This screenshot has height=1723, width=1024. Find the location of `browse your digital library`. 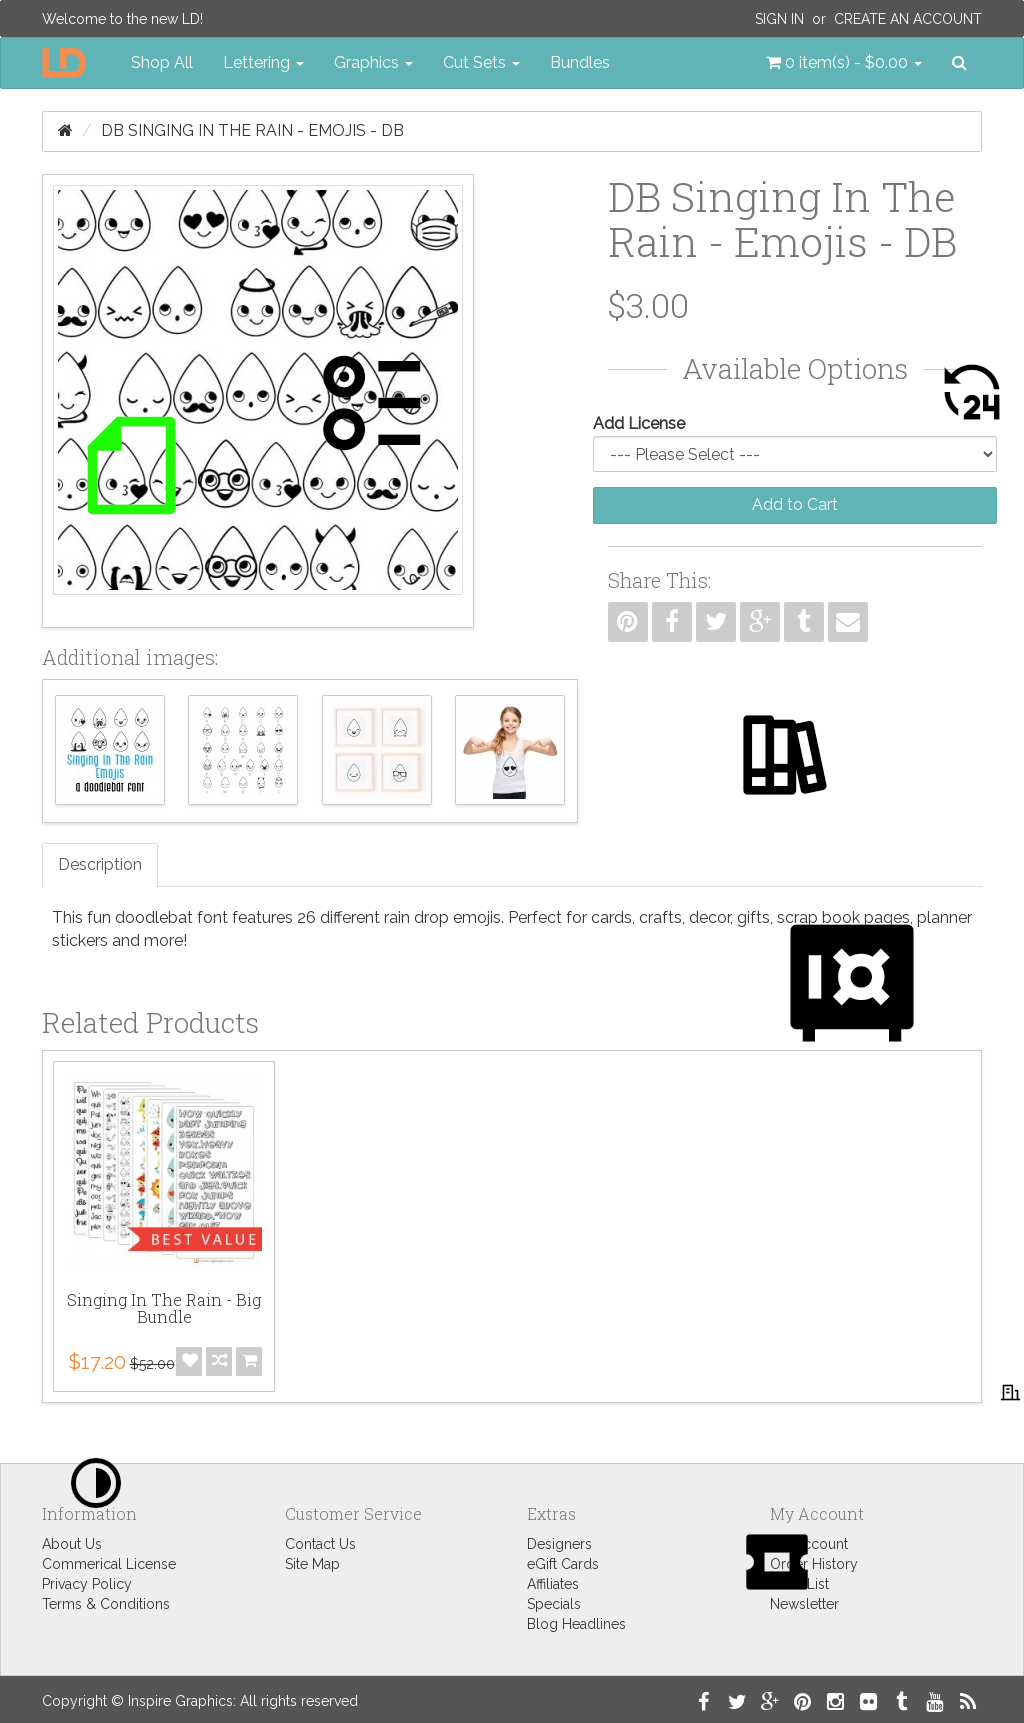

browse your digital library is located at coordinates (783, 755).